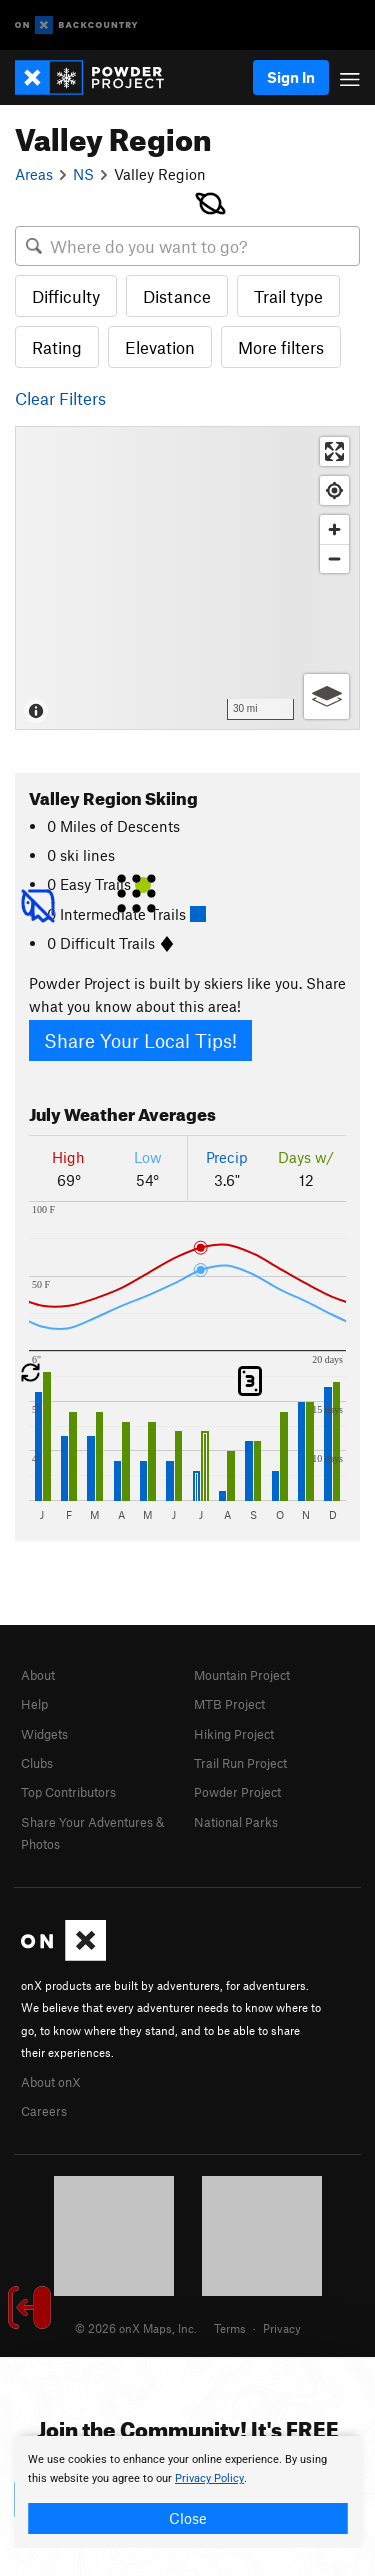 The image size is (375, 2576). Describe the element at coordinates (210, 203) in the screenshot. I see `explore global or worldwide content` at that location.